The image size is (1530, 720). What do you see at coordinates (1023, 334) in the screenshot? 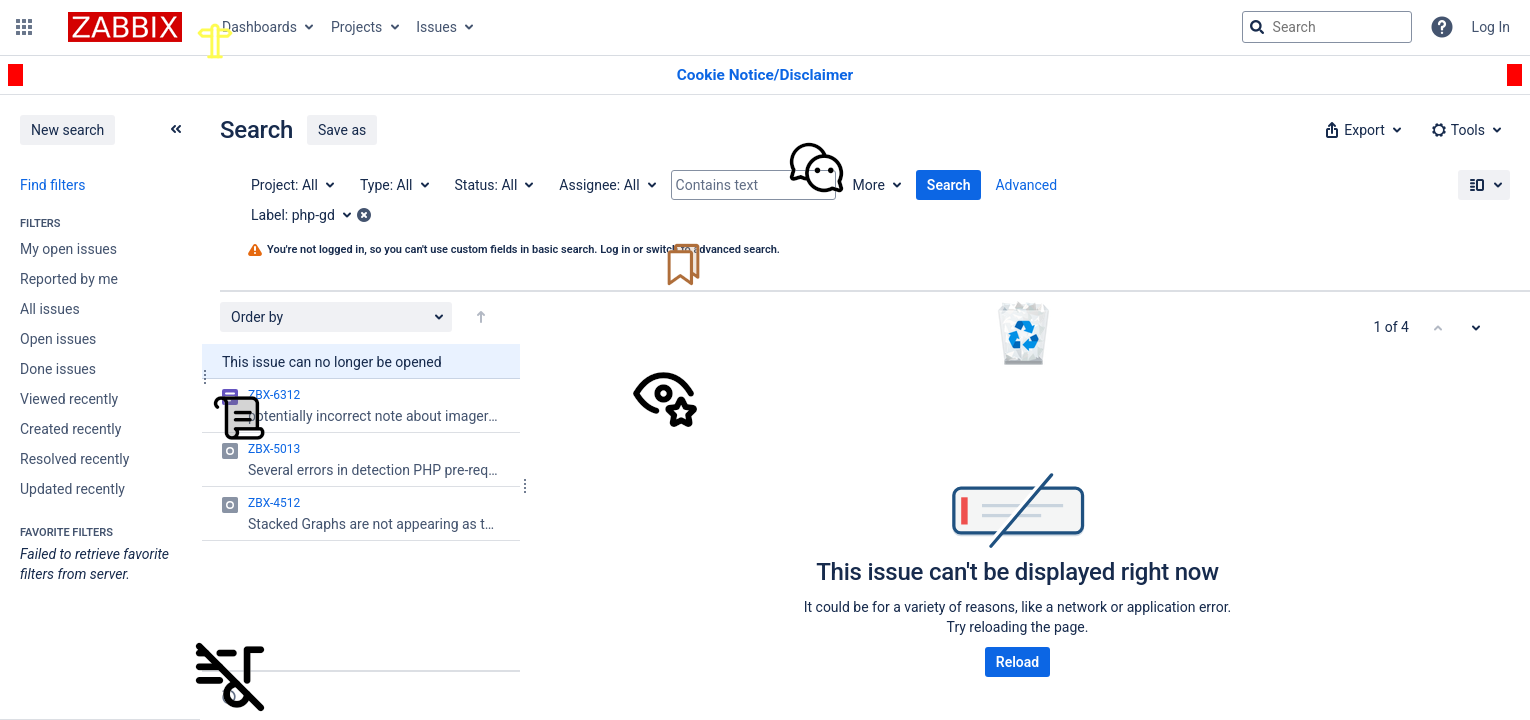
I see `open the recycle bin to view deleted files` at bounding box center [1023, 334].